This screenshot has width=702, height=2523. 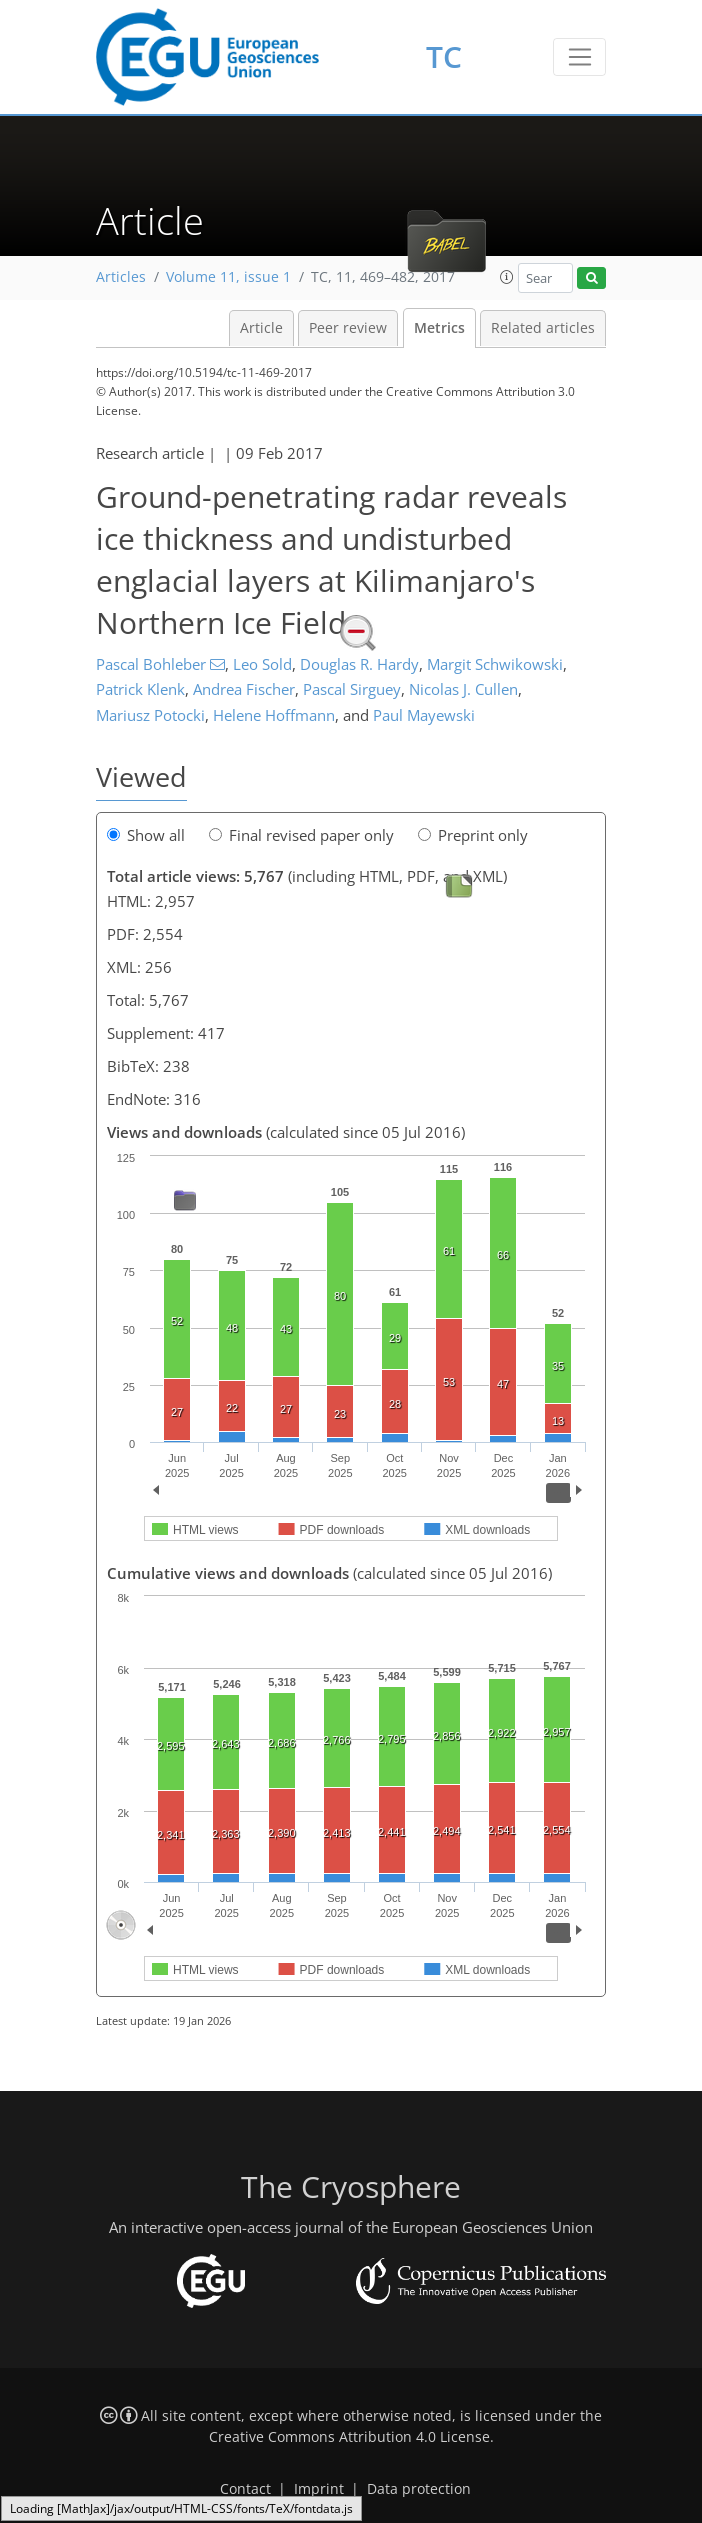 What do you see at coordinates (185, 1200) in the screenshot?
I see `open a folder or directory` at bounding box center [185, 1200].